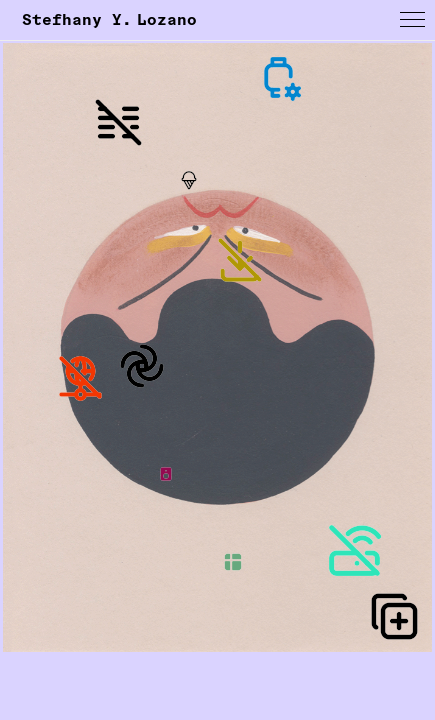 This screenshot has height=720, width=435. I want to click on duplicate and add new item, so click(394, 616).